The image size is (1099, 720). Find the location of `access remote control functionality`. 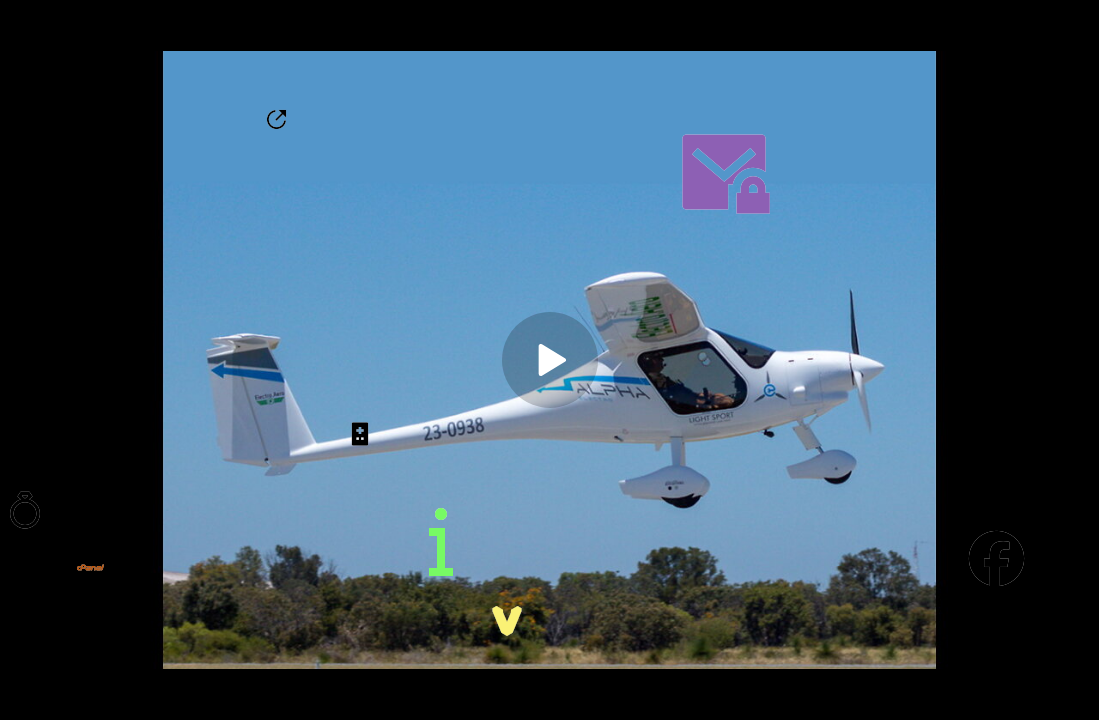

access remote control functionality is located at coordinates (360, 434).